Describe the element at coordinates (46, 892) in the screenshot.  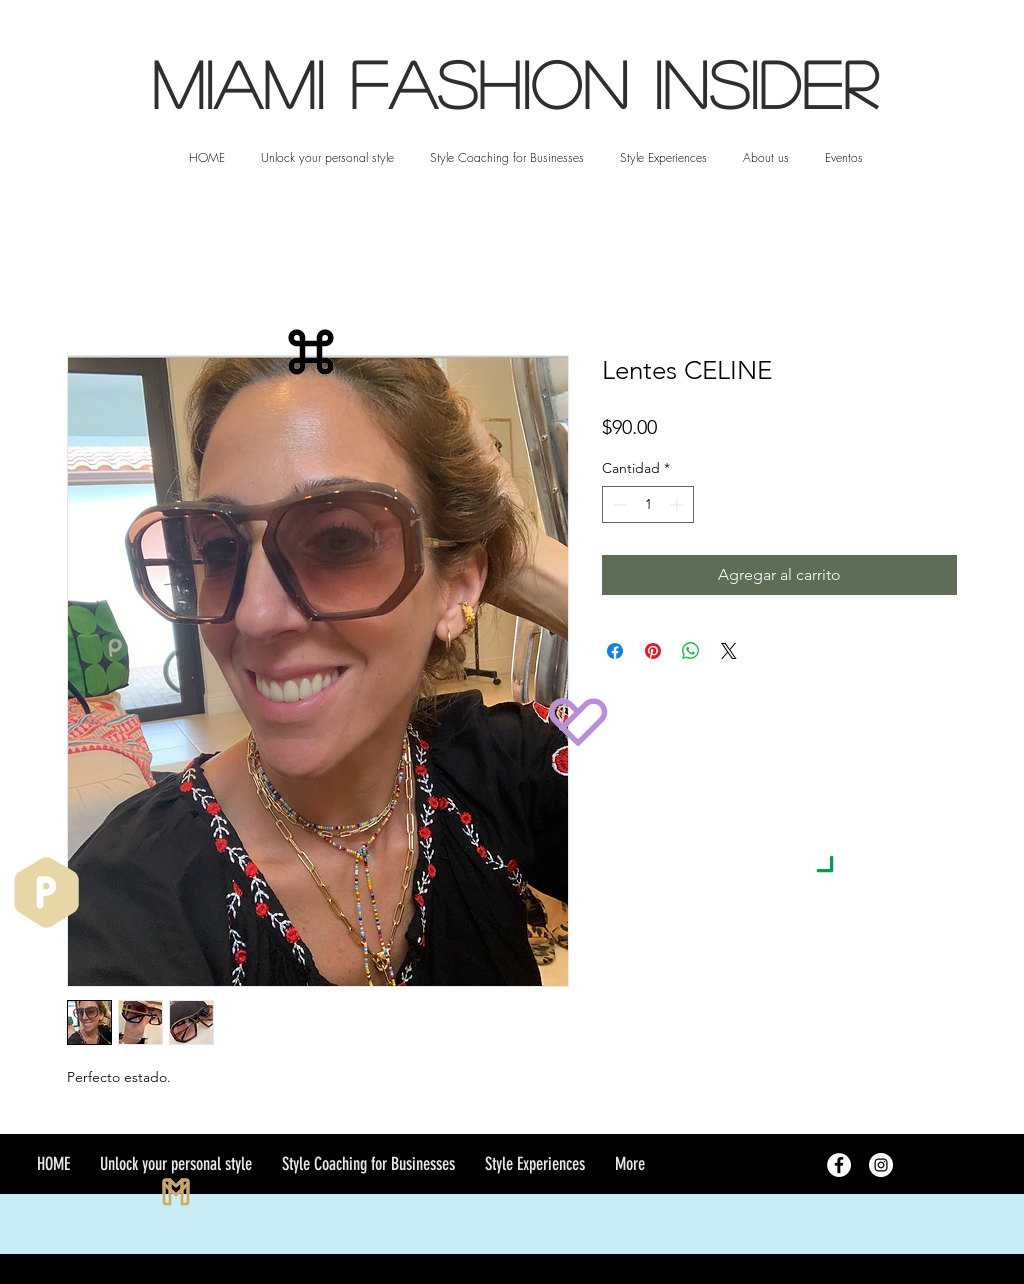
I see `parking feature or location marker` at that location.